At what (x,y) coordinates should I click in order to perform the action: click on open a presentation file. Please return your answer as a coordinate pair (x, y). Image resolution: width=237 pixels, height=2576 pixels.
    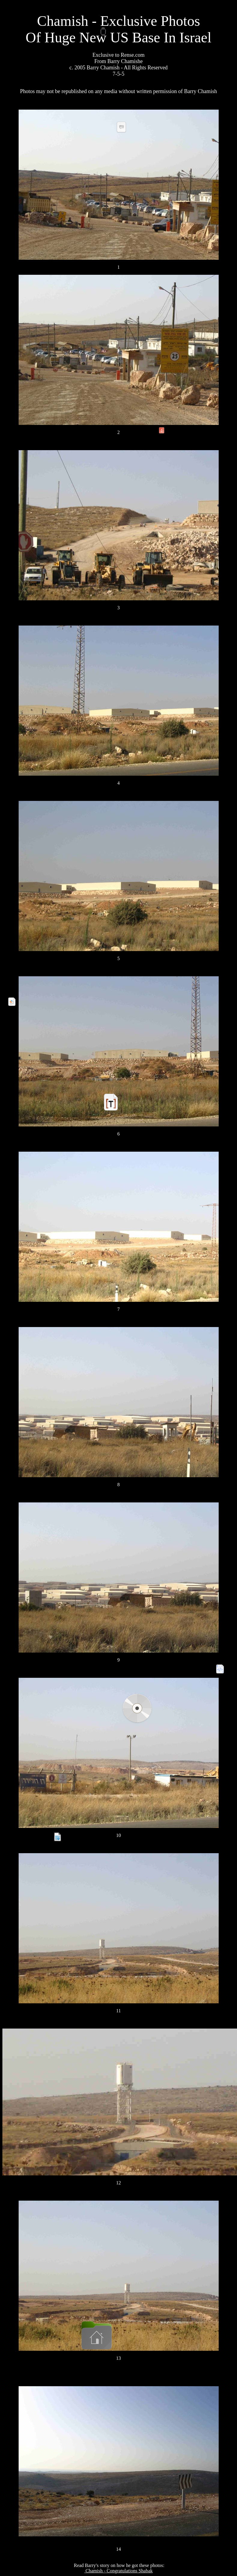
    Looking at the image, I should click on (12, 1002).